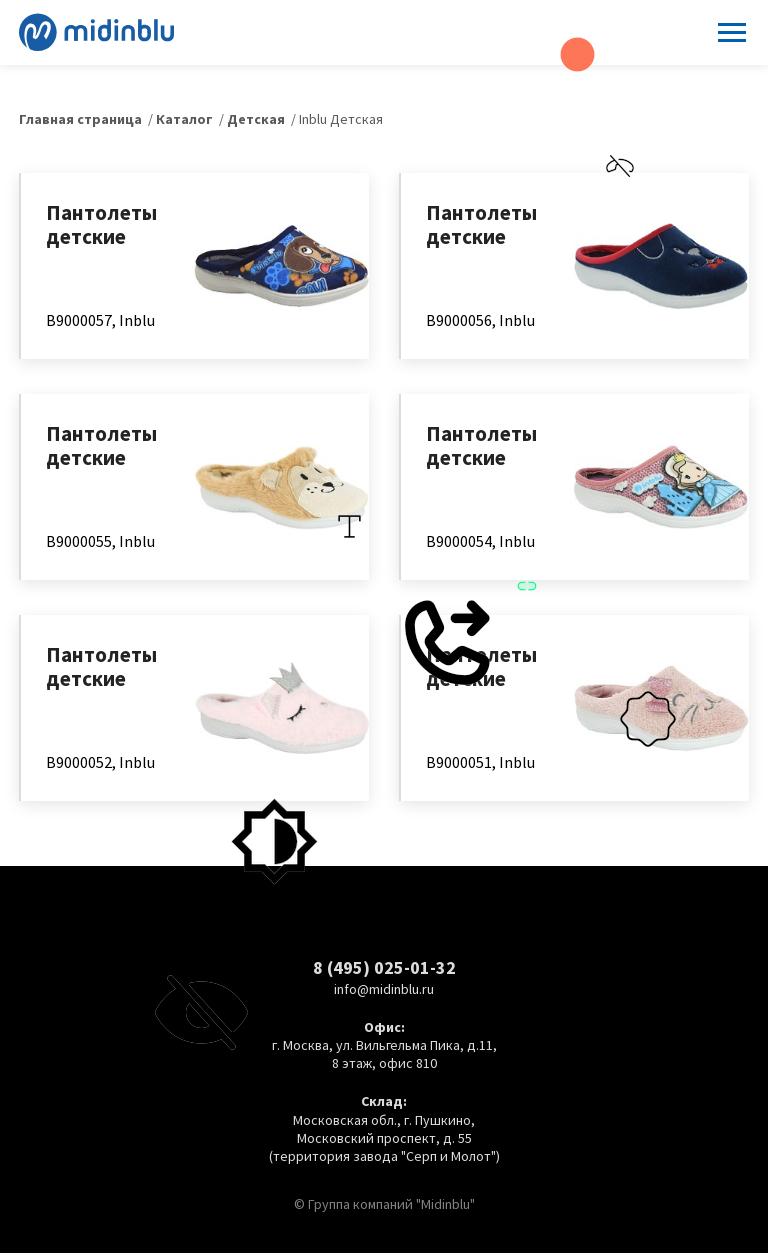 The height and width of the screenshot is (1253, 768). What do you see at coordinates (527, 586) in the screenshot?
I see `unlink or disconnect a shared resource` at bounding box center [527, 586].